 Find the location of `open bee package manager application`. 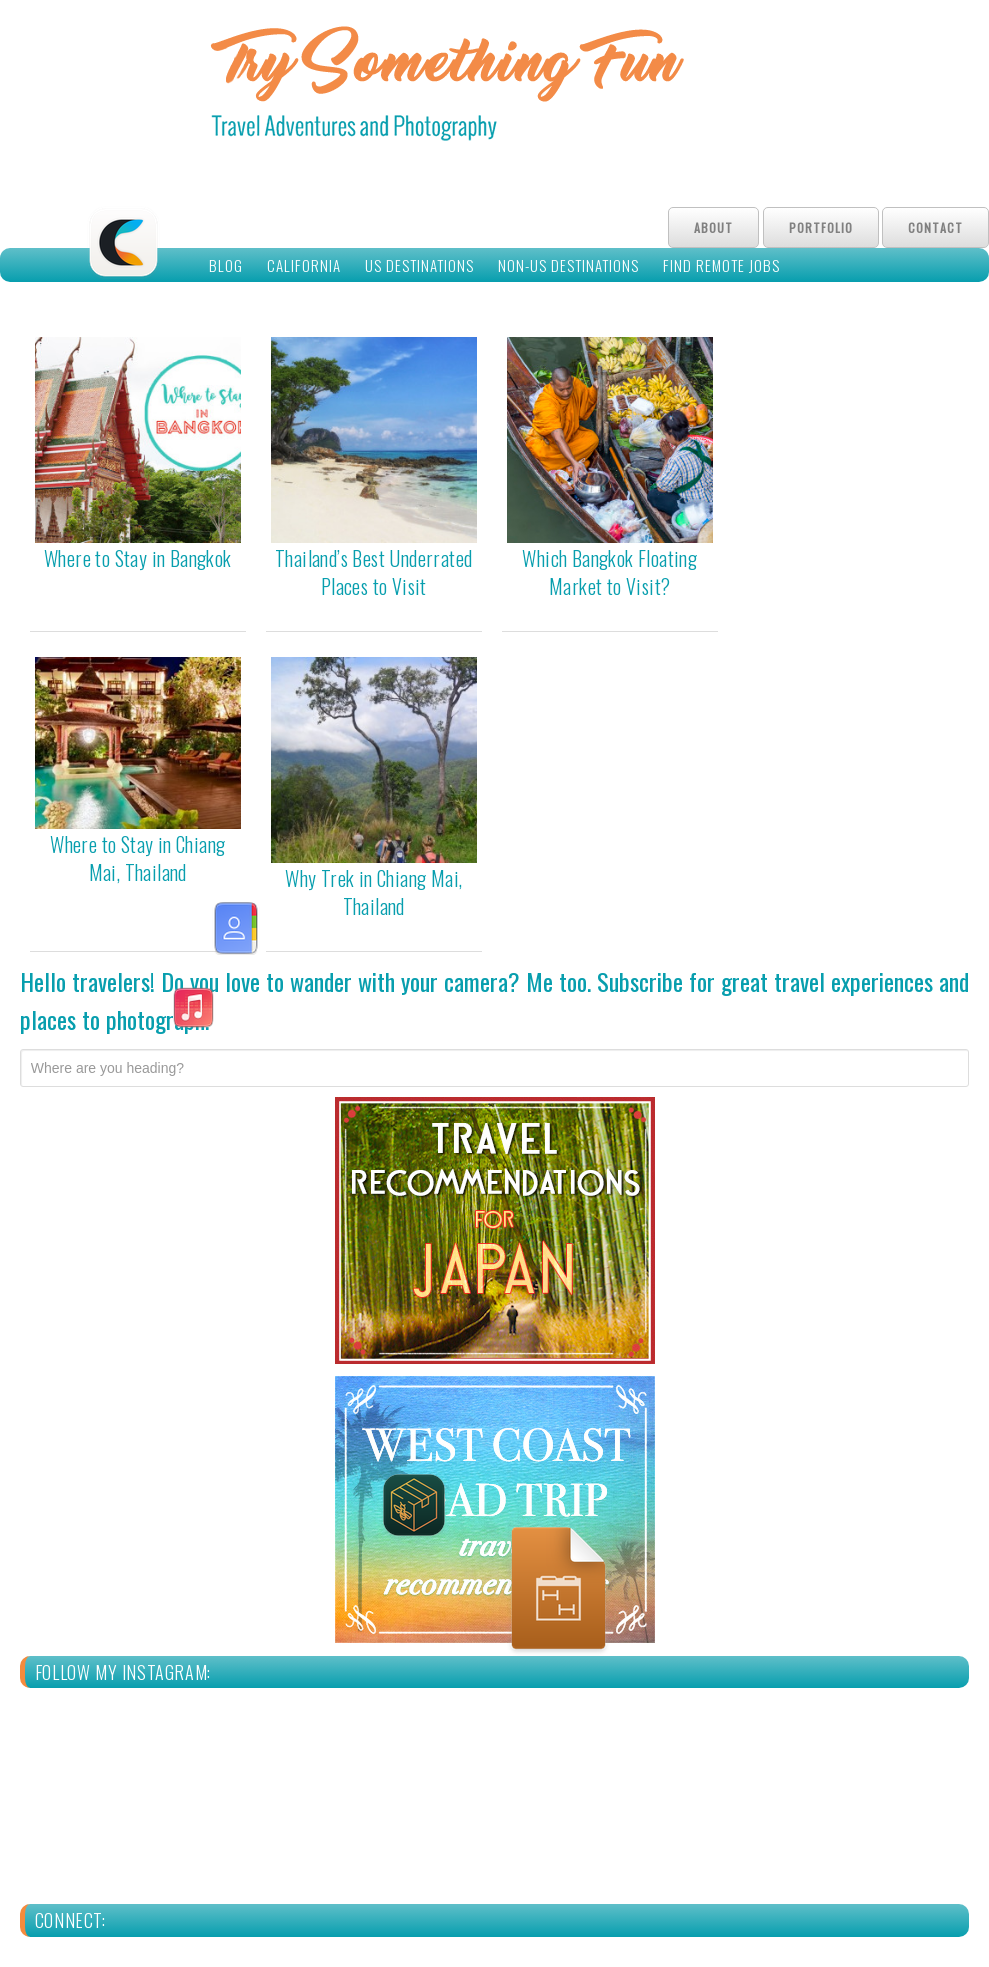

open bee package manager application is located at coordinates (414, 1505).